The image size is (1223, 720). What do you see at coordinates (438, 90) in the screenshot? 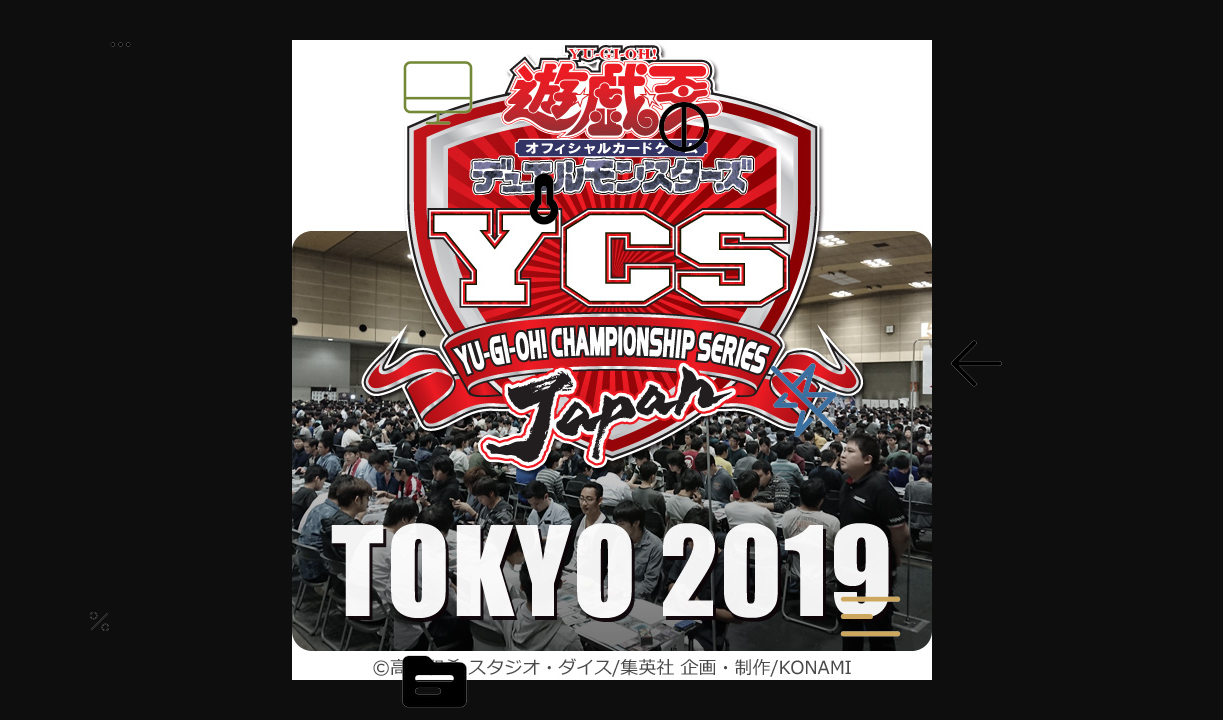
I see `switch to desktop view` at bounding box center [438, 90].